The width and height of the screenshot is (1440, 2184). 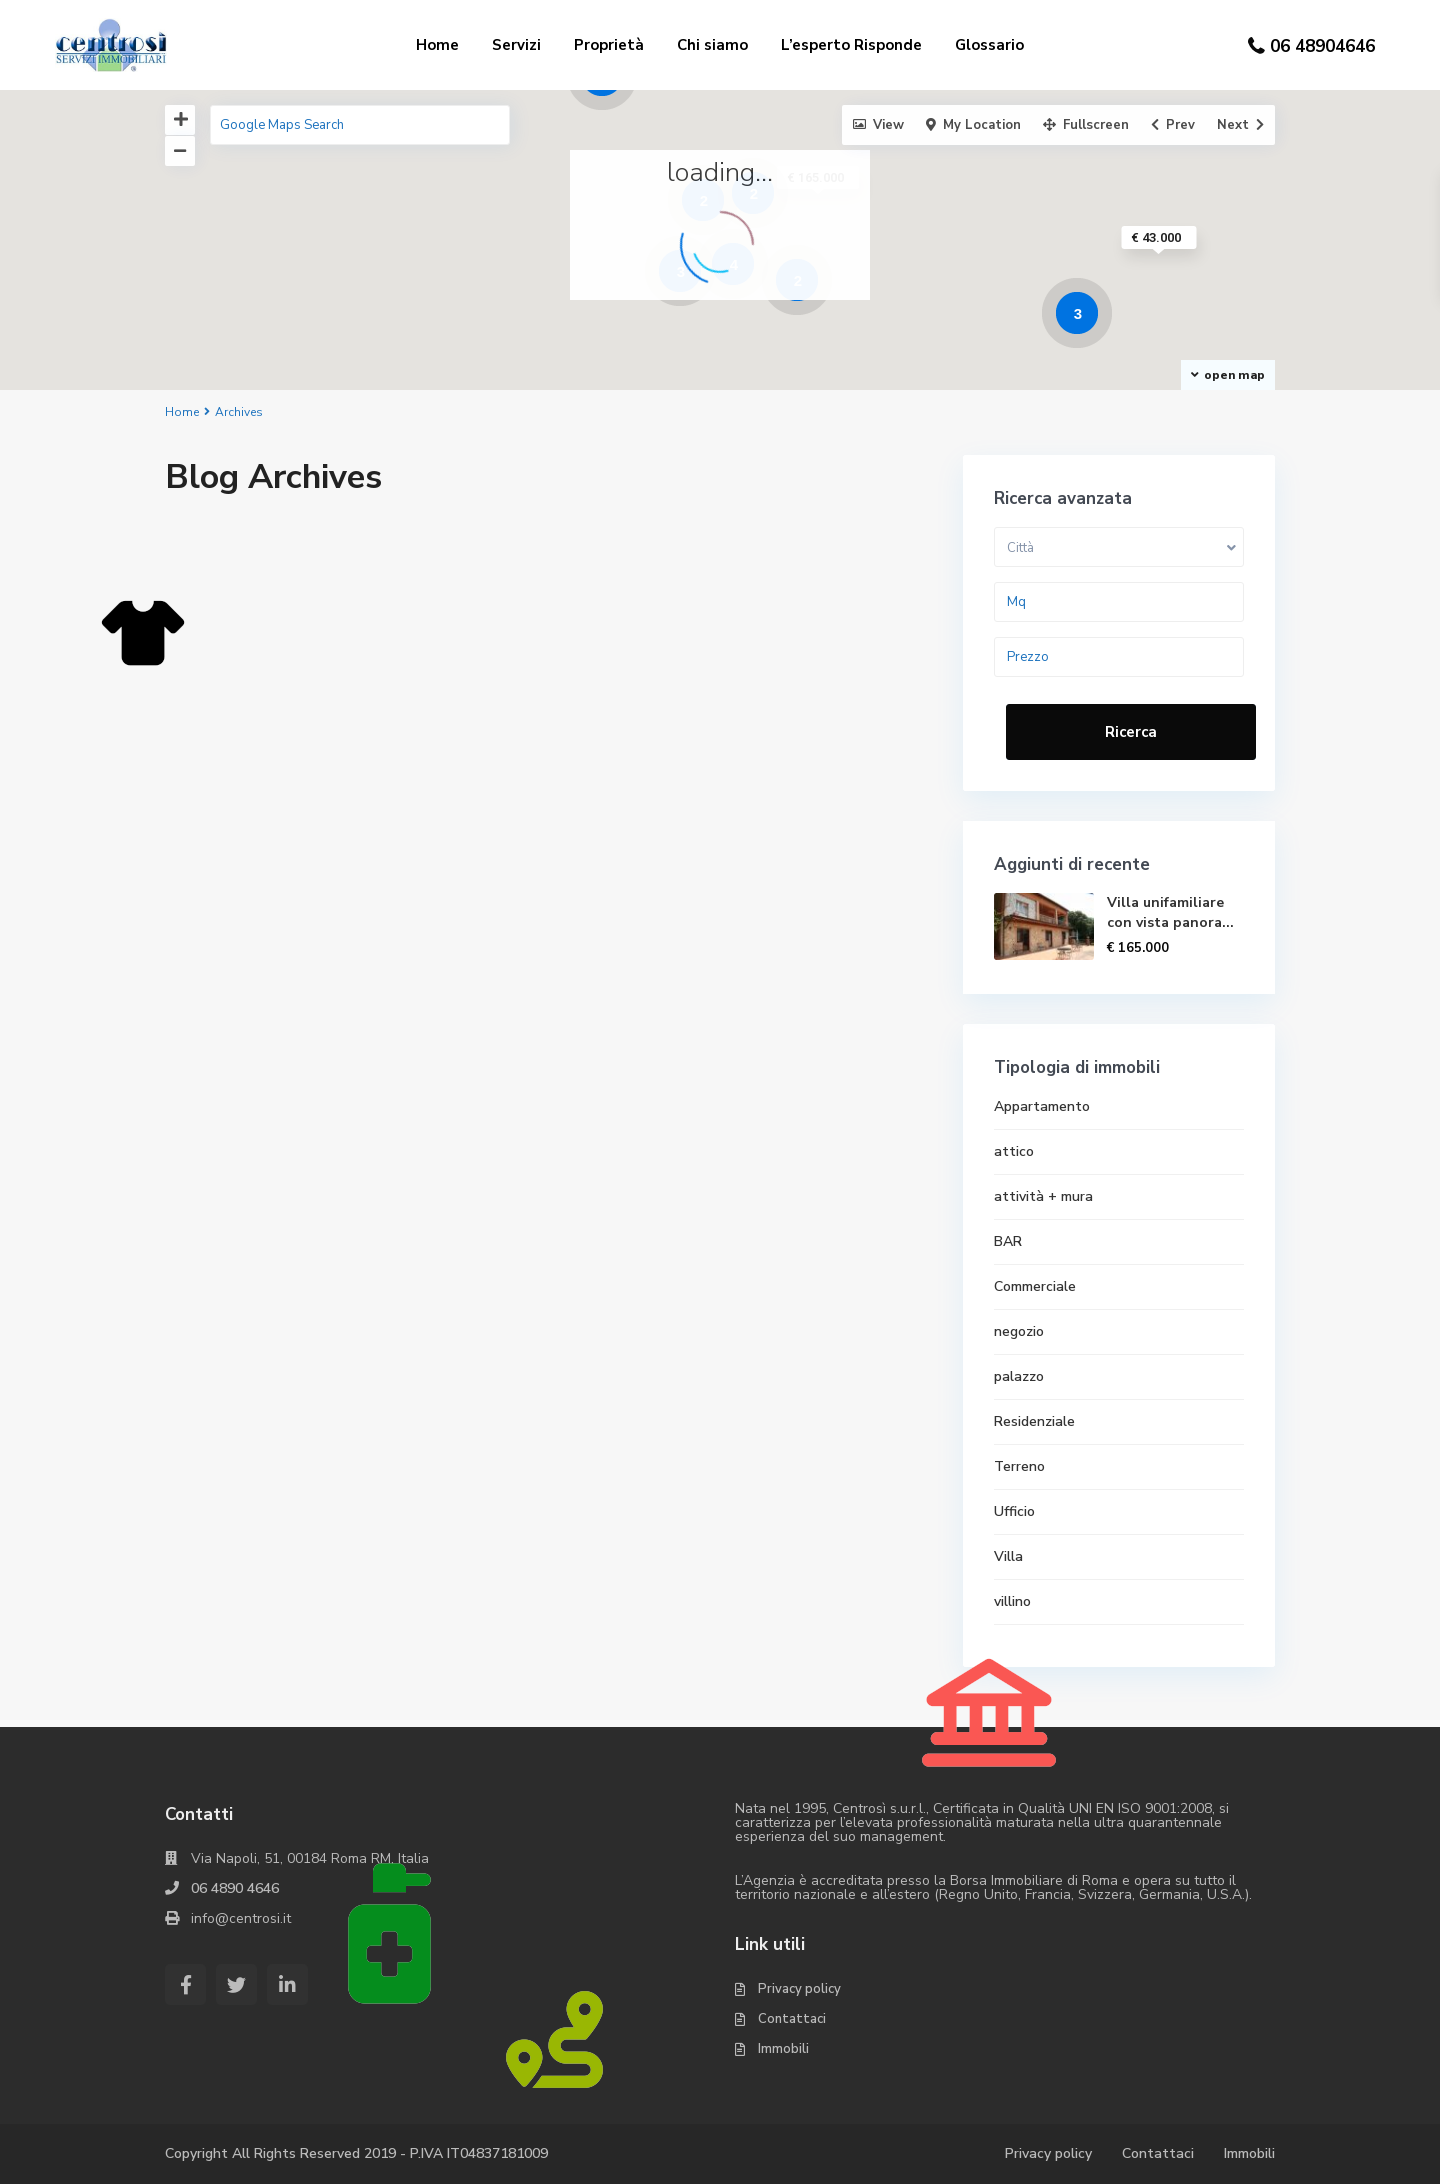 I want to click on view route between two locations, so click(x=554, y=2039).